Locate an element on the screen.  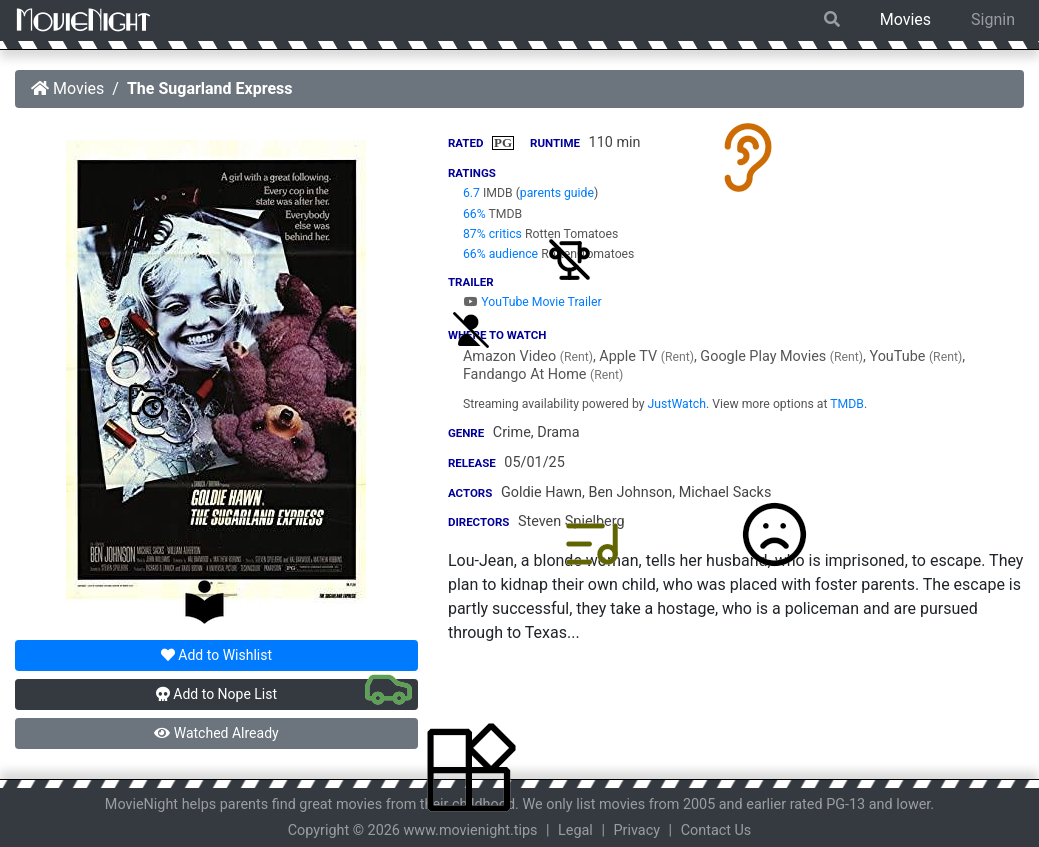
view music playlist is located at coordinates (592, 544).